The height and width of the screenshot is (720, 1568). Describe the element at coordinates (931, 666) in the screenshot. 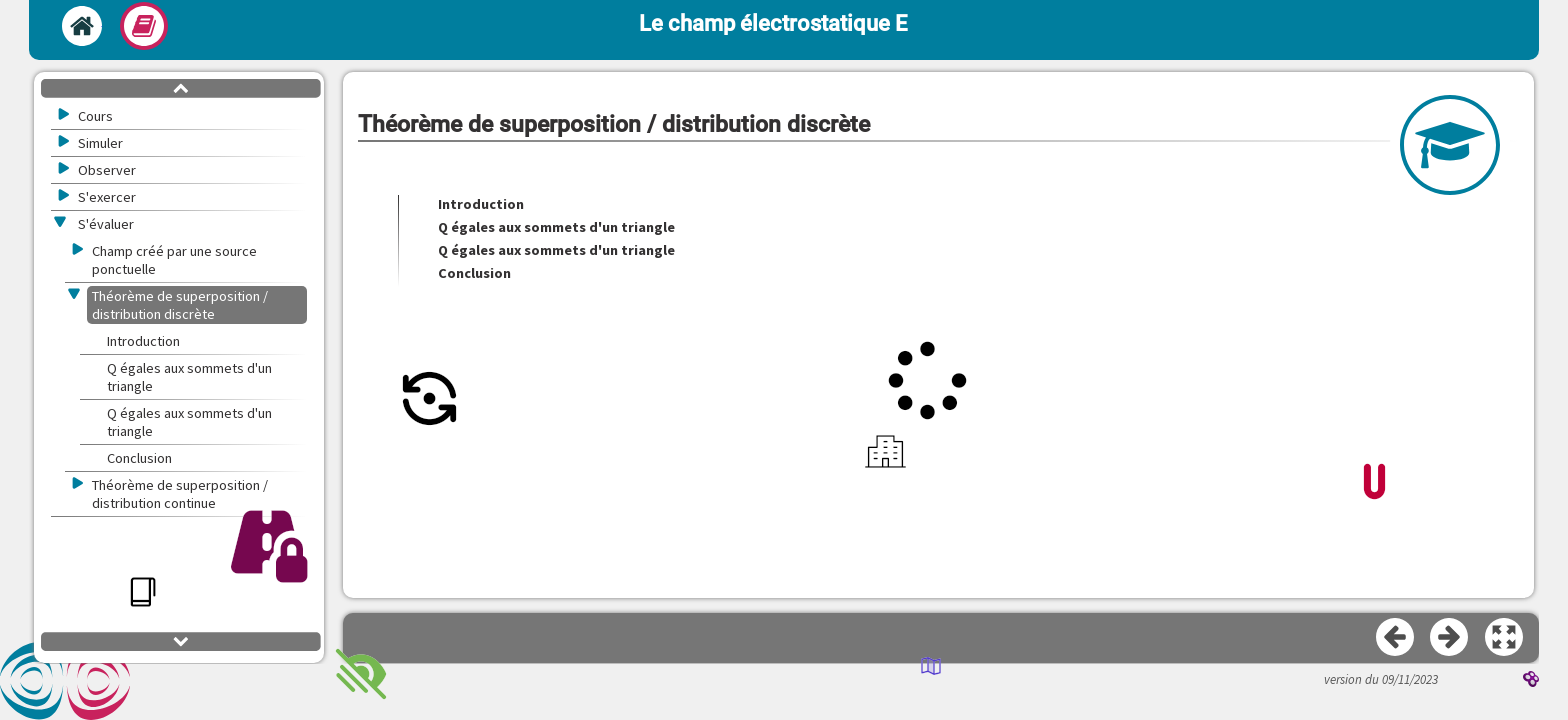

I see `view map` at that location.